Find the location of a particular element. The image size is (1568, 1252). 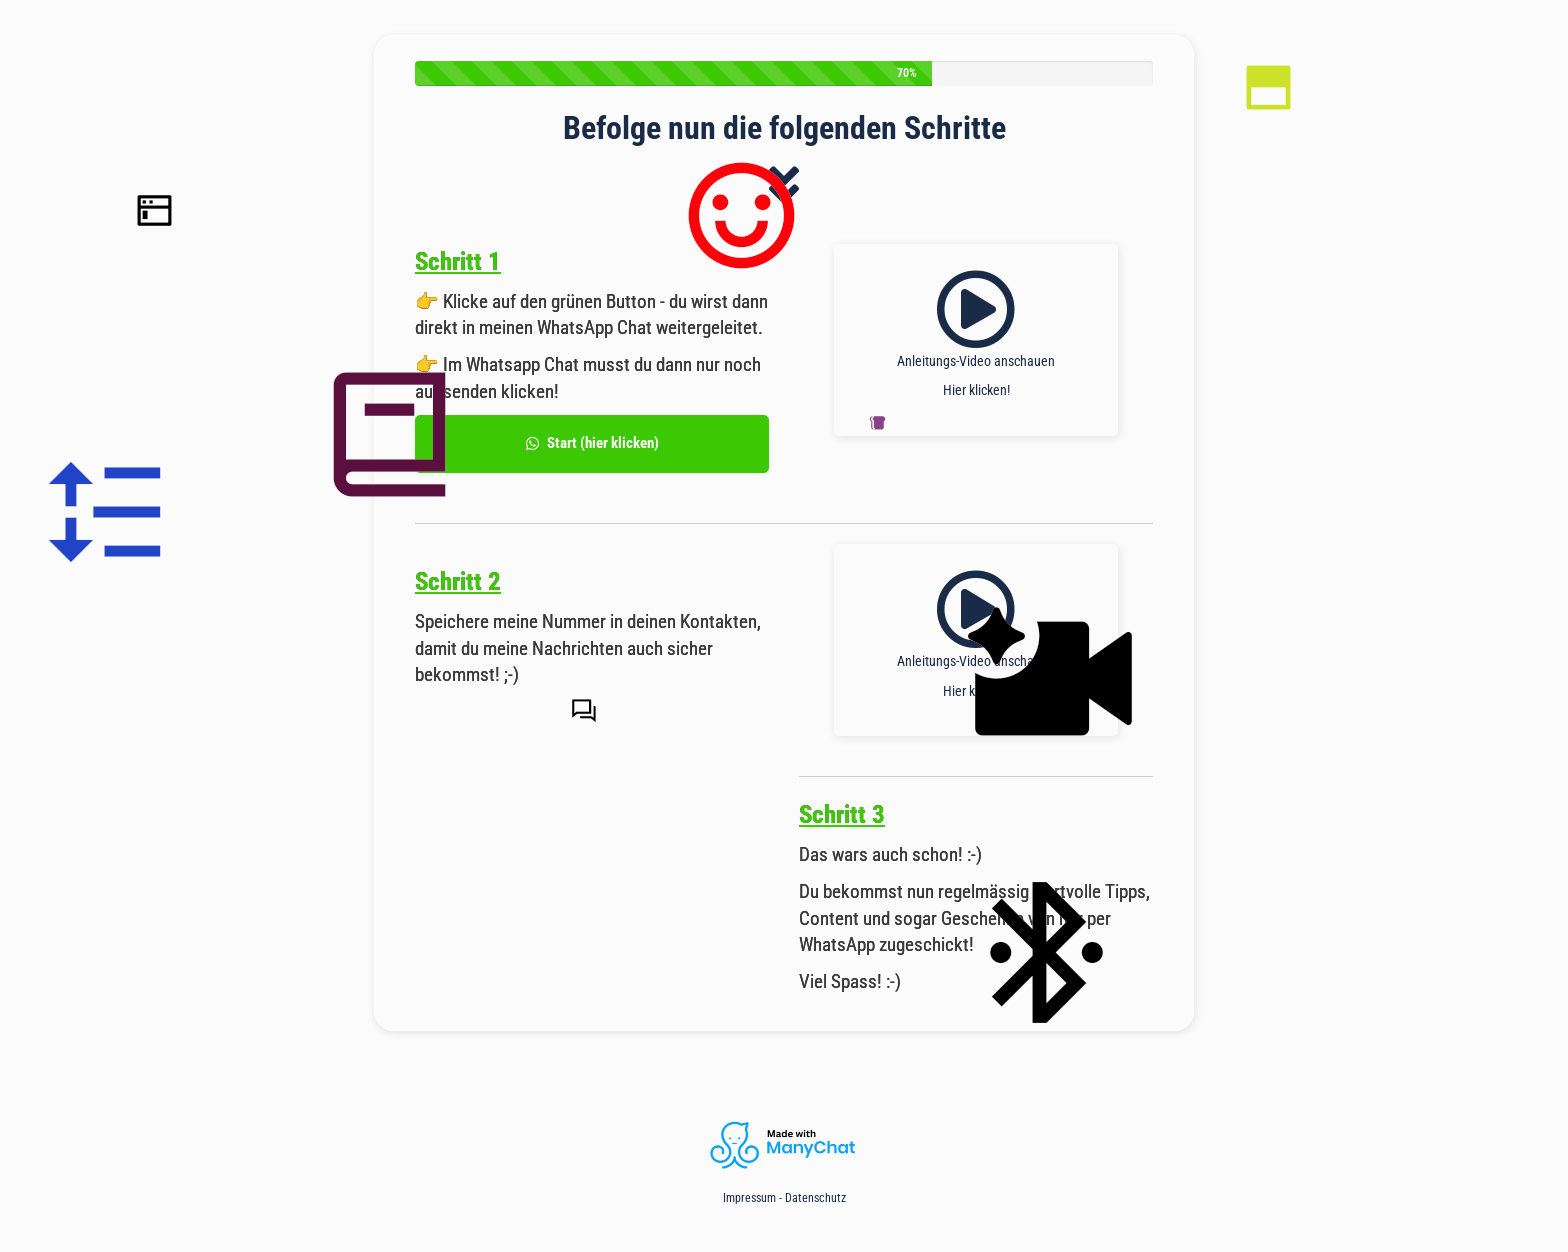

open chat or messaging feature is located at coordinates (584, 710).